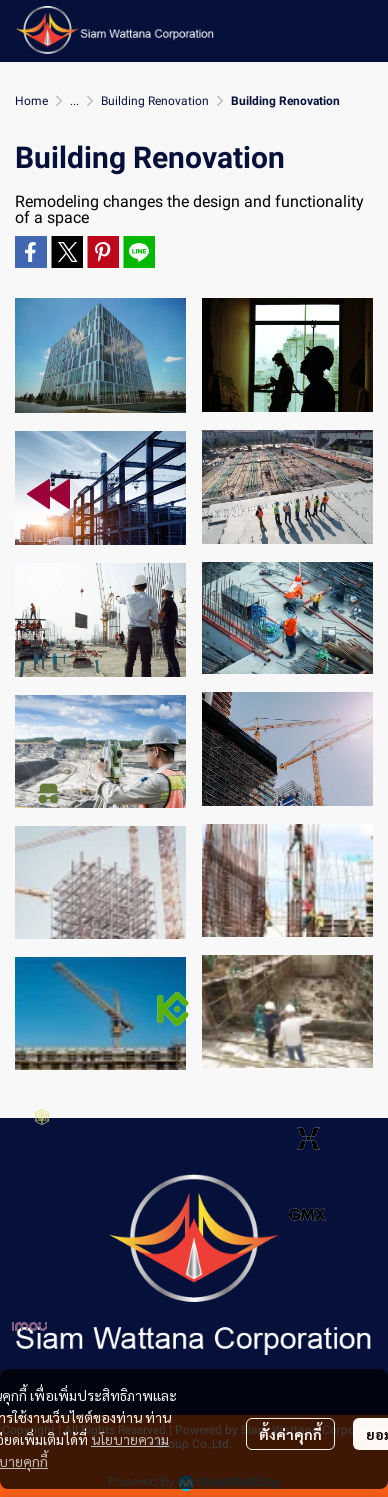 The width and height of the screenshot is (388, 1497). I want to click on open GMX email service, so click(307, 1214).